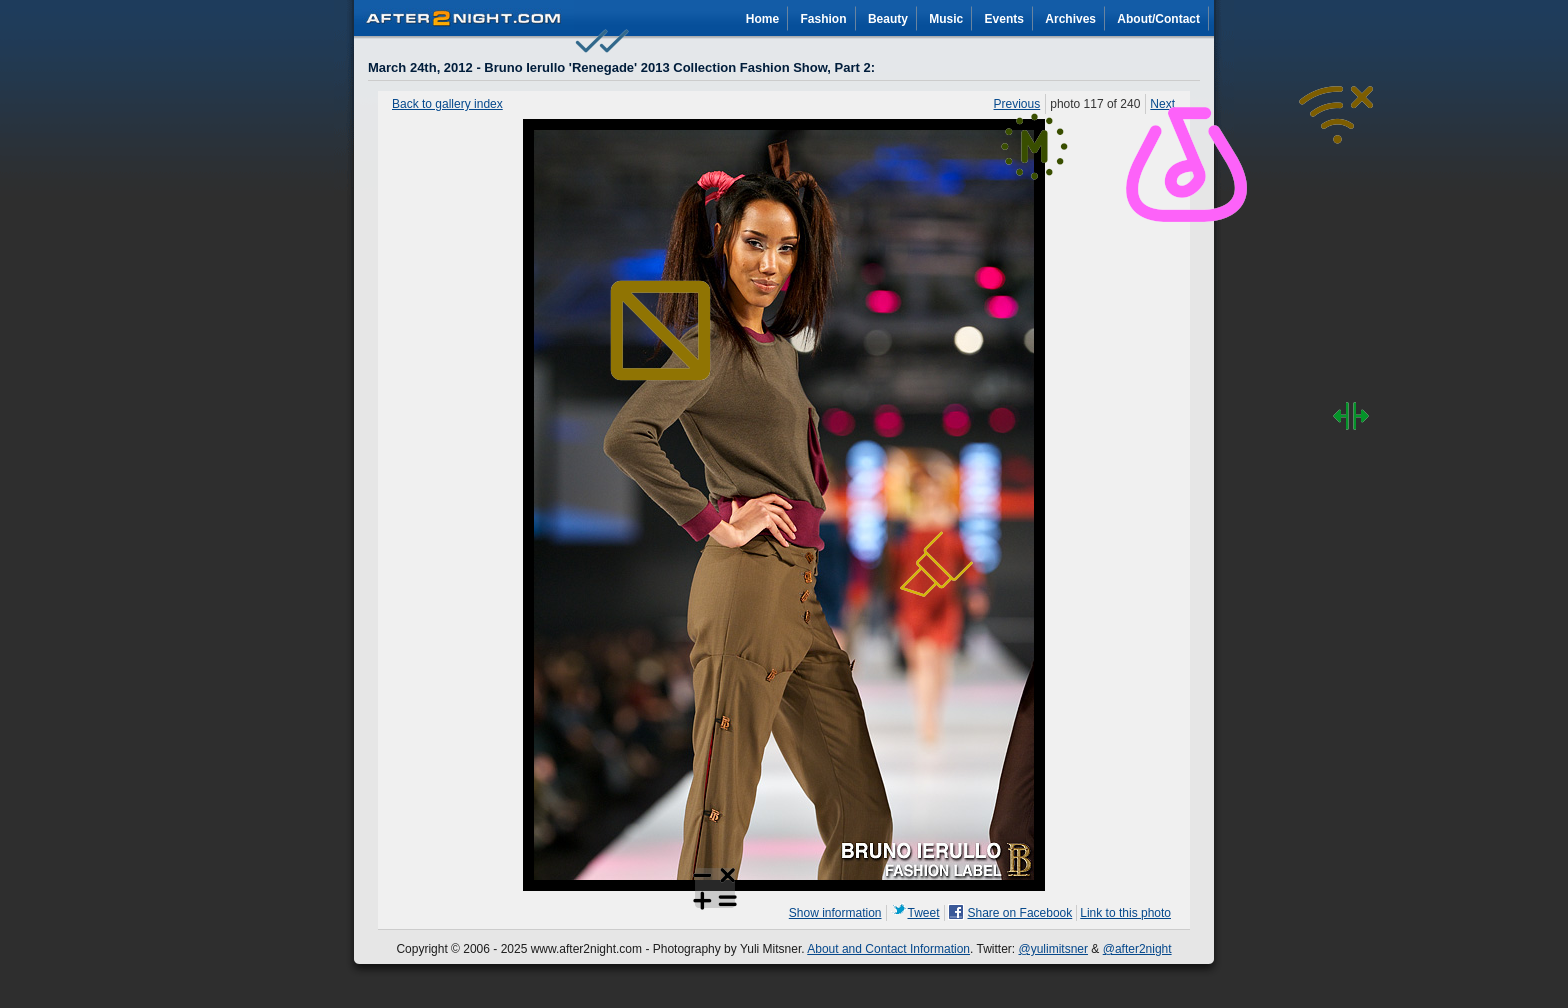 The image size is (1568, 1008). Describe the element at coordinates (1186, 161) in the screenshot. I see `open bandlab music creation app` at that location.